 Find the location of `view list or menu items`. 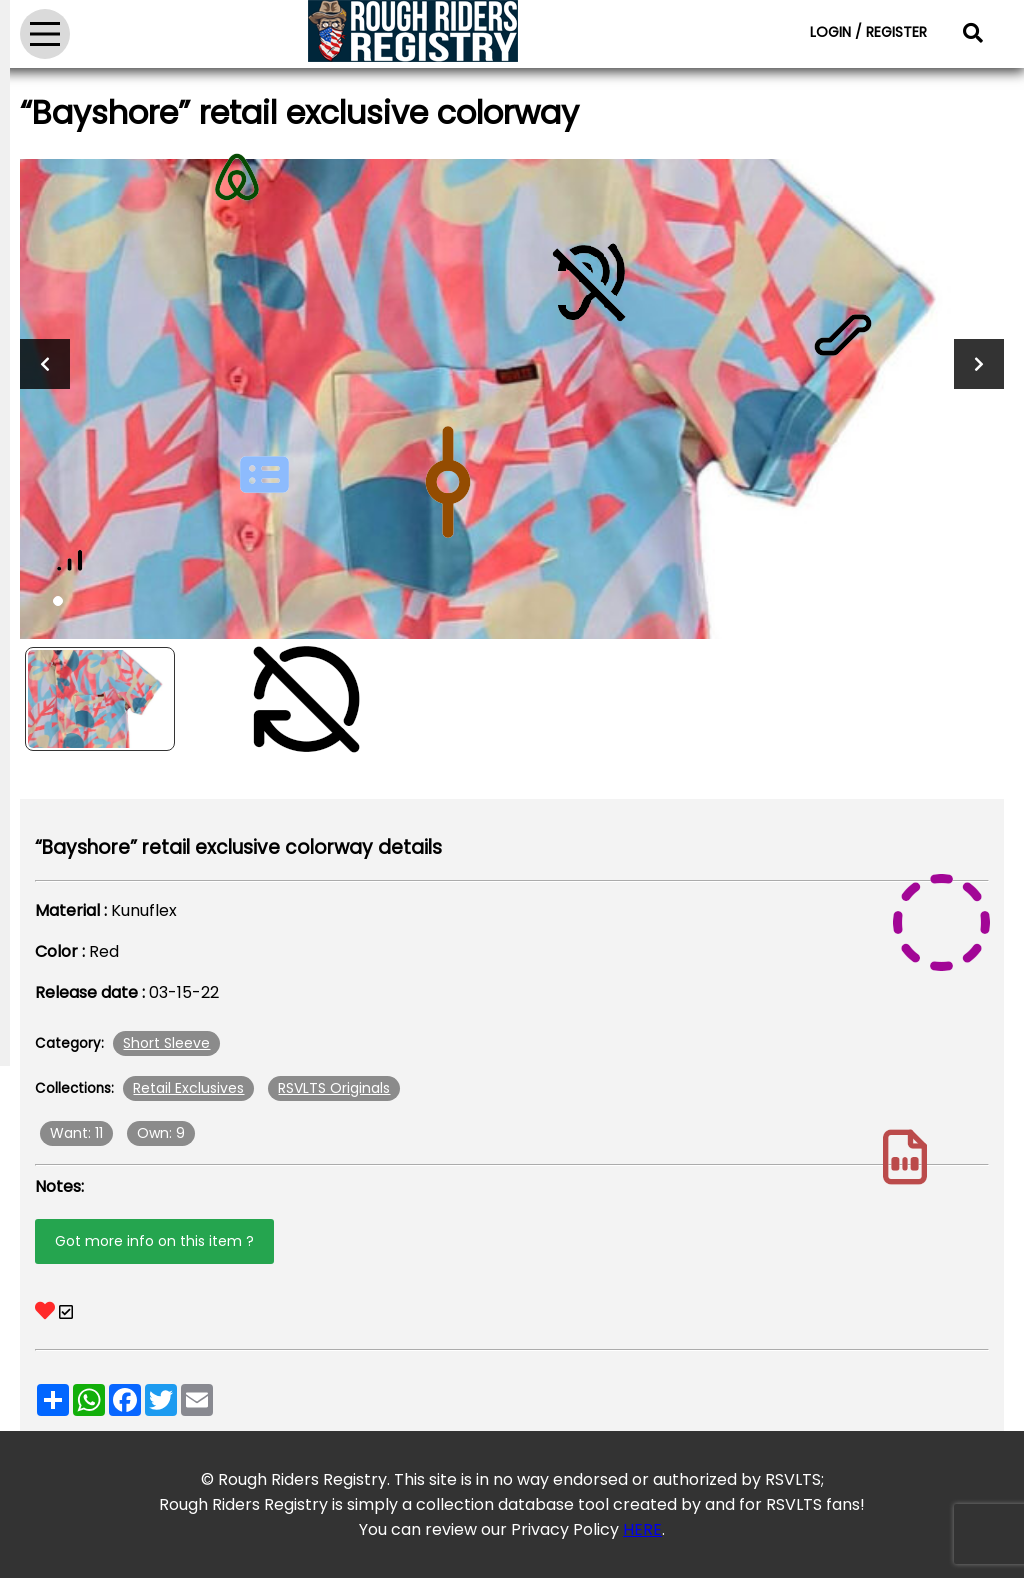

view list or menu items is located at coordinates (264, 474).